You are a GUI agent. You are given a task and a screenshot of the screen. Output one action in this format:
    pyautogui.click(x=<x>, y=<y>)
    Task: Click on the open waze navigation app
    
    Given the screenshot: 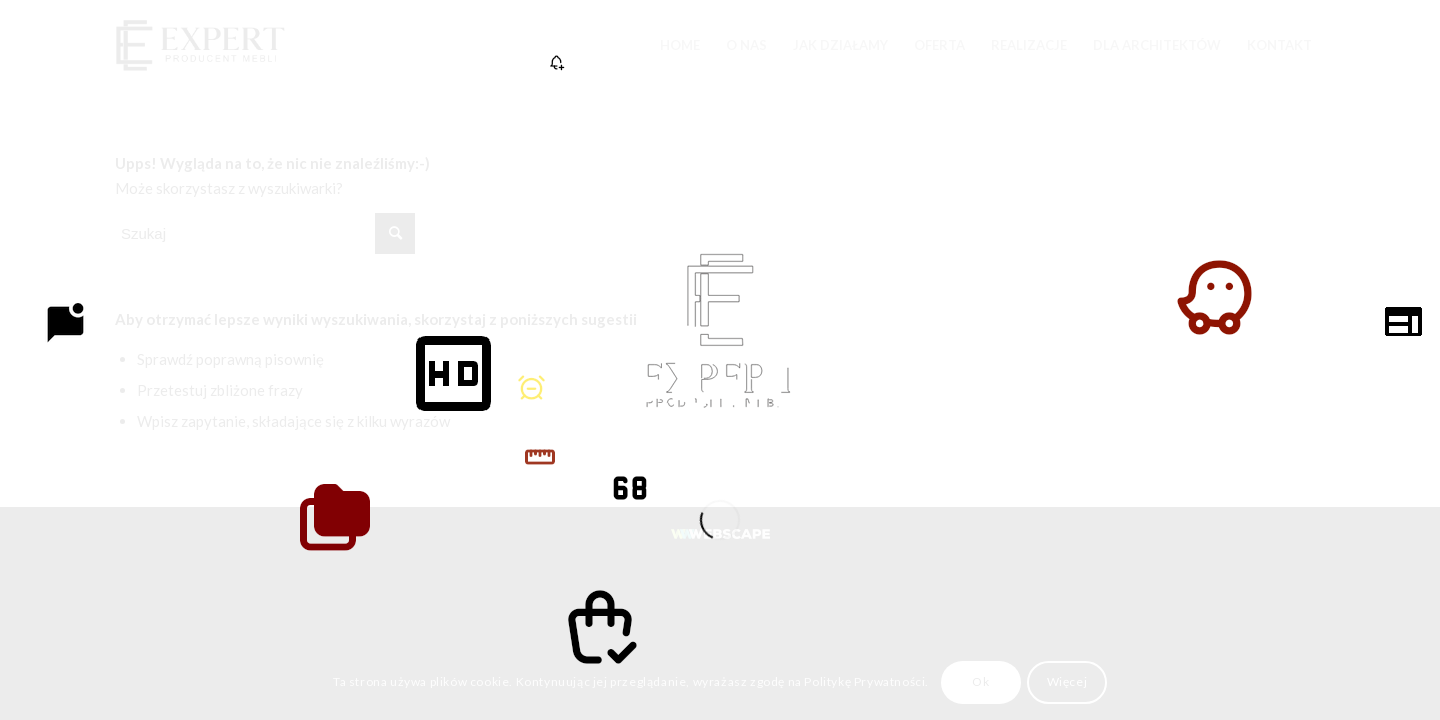 What is the action you would take?
    pyautogui.click(x=1214, y=297)
    